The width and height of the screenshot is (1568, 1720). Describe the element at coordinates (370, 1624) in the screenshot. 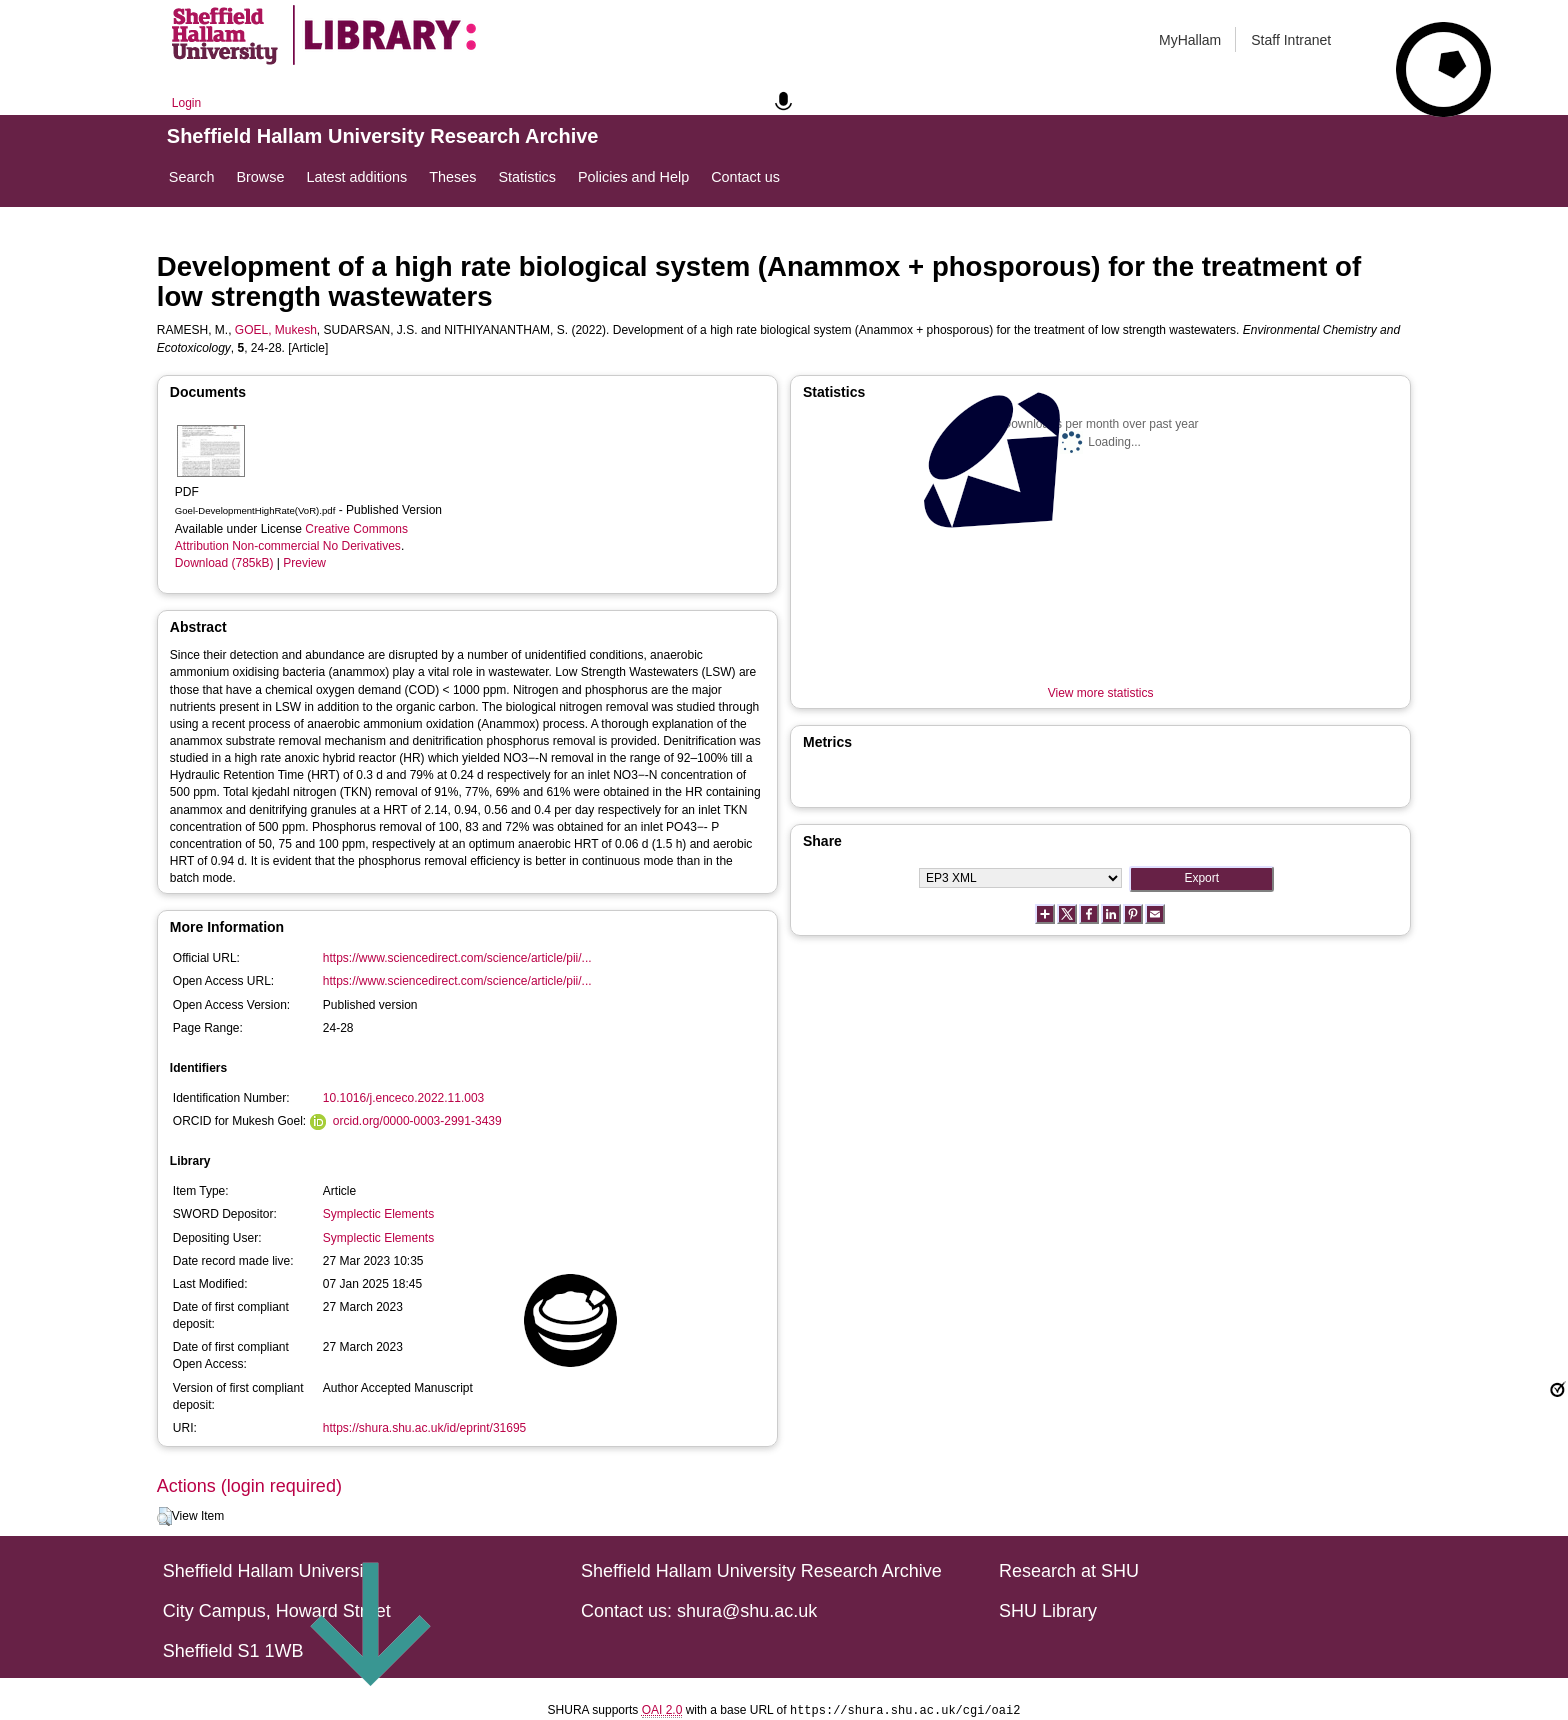

I see `scroll down or view more content` at that location.